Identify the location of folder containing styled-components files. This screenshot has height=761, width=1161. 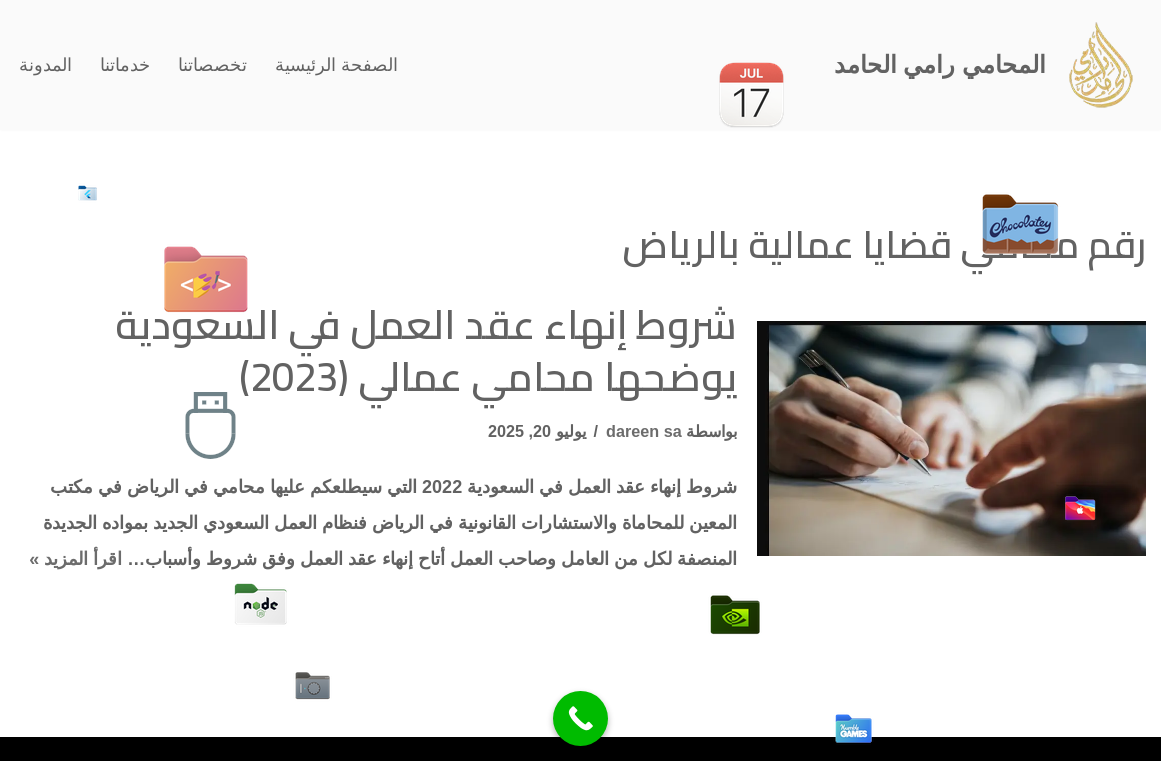
(205, 281).